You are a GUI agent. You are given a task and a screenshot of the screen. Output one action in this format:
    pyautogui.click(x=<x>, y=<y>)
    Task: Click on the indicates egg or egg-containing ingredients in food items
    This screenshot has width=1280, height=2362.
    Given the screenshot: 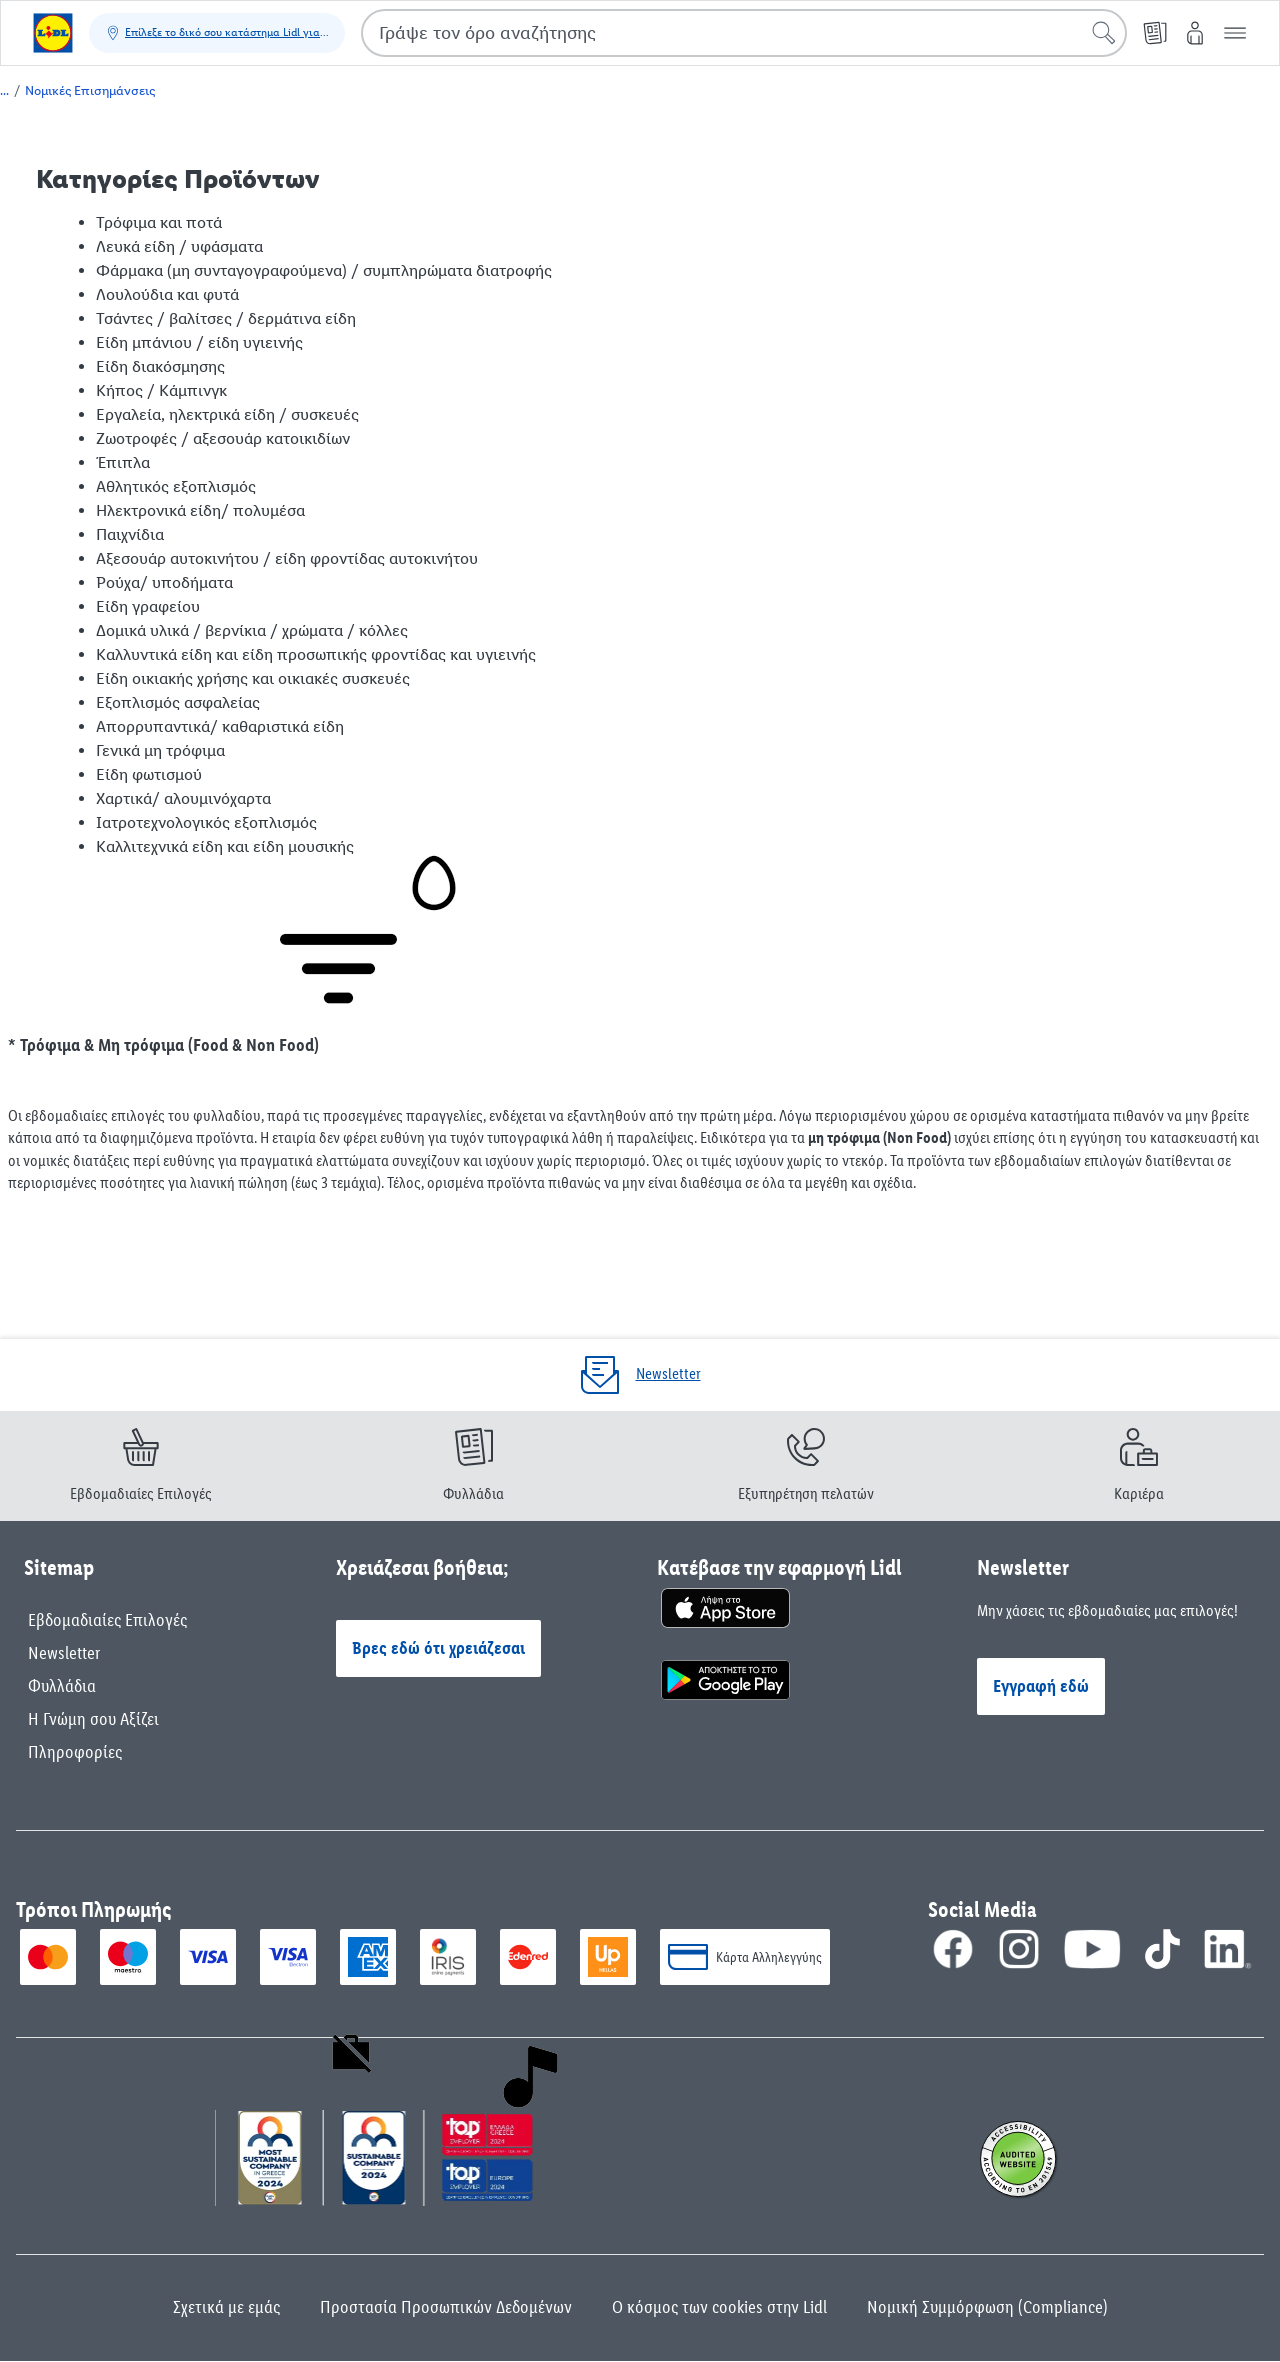 What is the action you would take?
    pyautogui.click(x=434, y=883)
    